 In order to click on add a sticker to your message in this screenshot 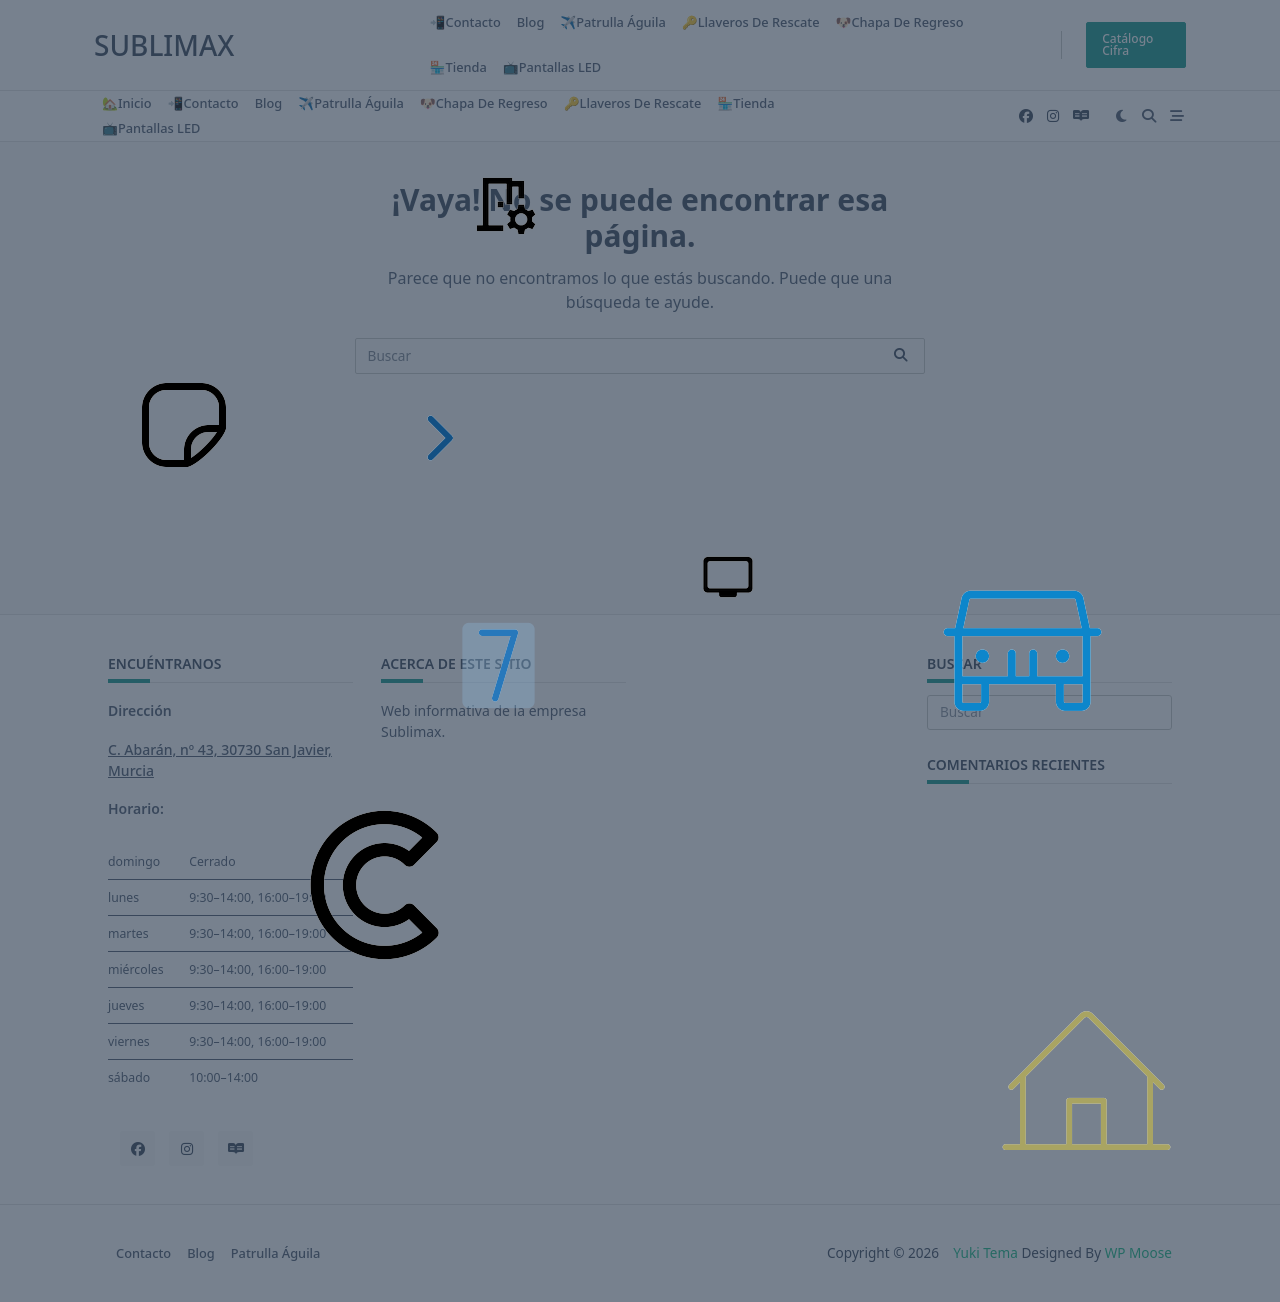, I will do `click(184, 425)`.